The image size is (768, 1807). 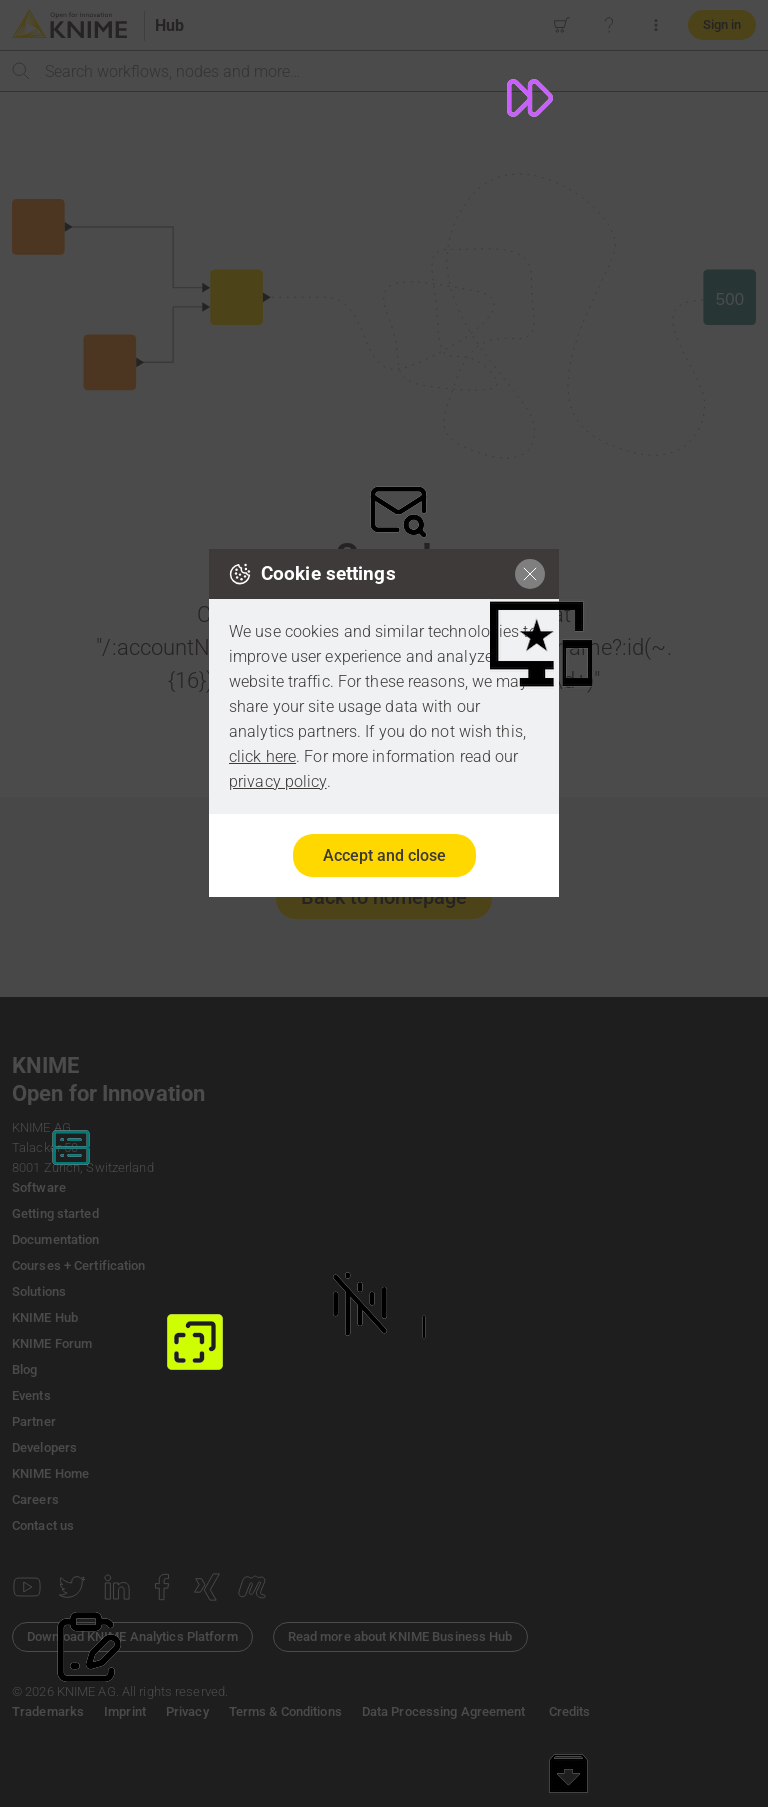 I want to click on archive selected items, so click(x=568, y=1773).